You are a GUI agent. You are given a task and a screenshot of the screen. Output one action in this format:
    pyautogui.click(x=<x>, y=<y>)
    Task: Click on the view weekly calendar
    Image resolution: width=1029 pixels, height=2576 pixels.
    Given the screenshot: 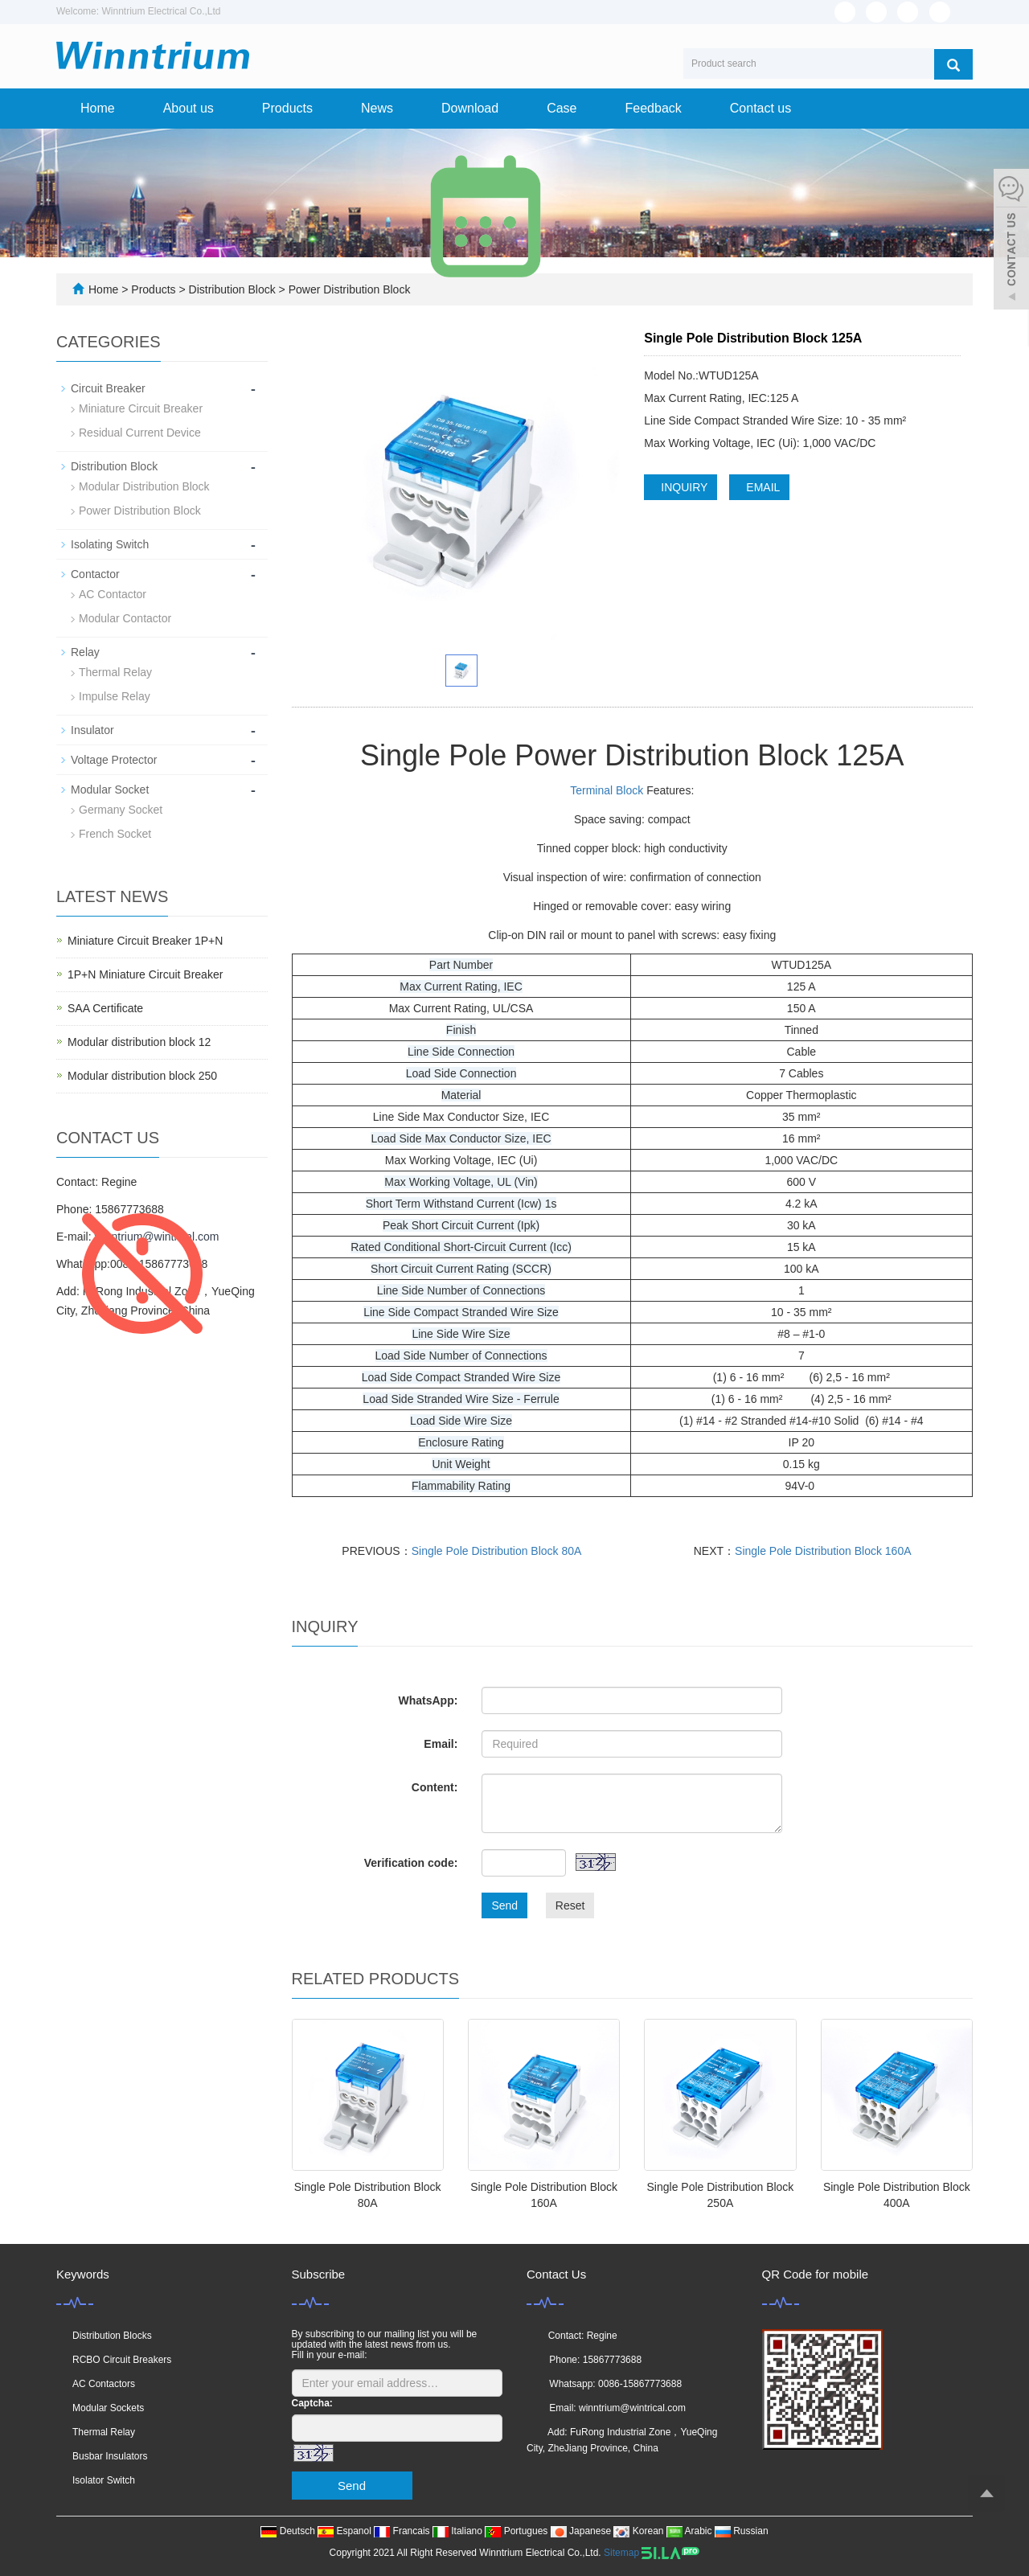 What is the action you would take?
    pyautogui.click(x=486, y=216)
    